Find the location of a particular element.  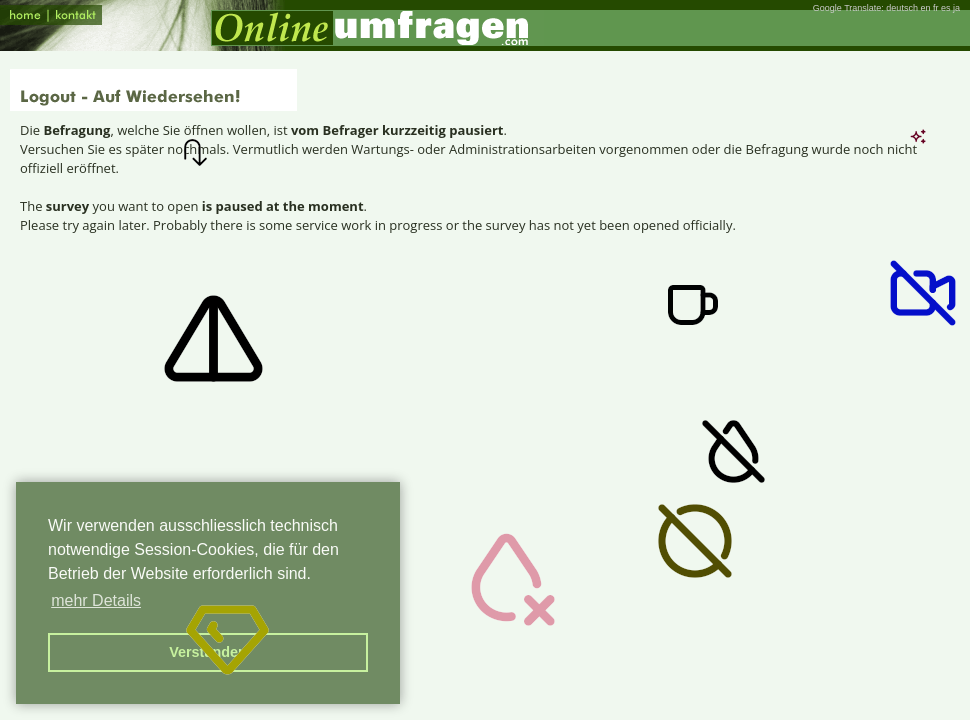

redo or repeat last action is located at coordinates (194, 152).